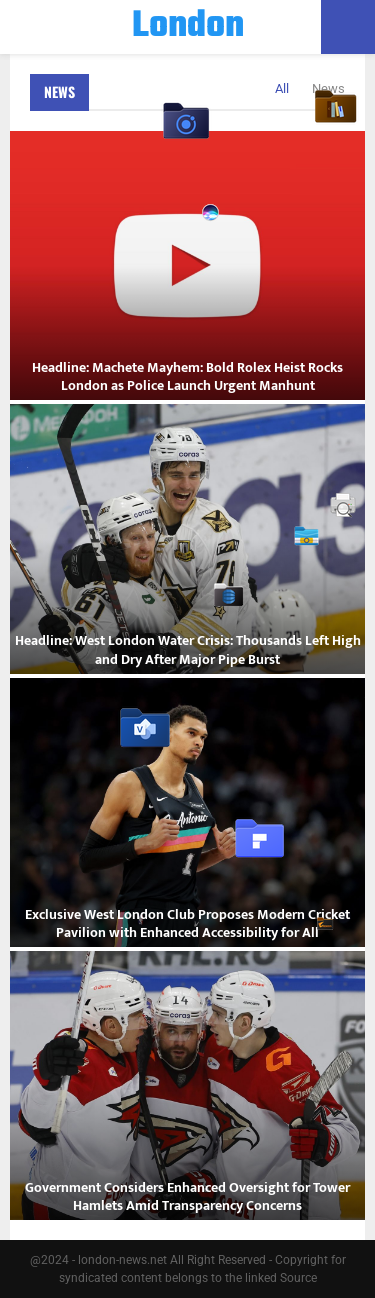 The image size is (375, 1298). I want to click on open pokémon collection folder, so click(306, 536).